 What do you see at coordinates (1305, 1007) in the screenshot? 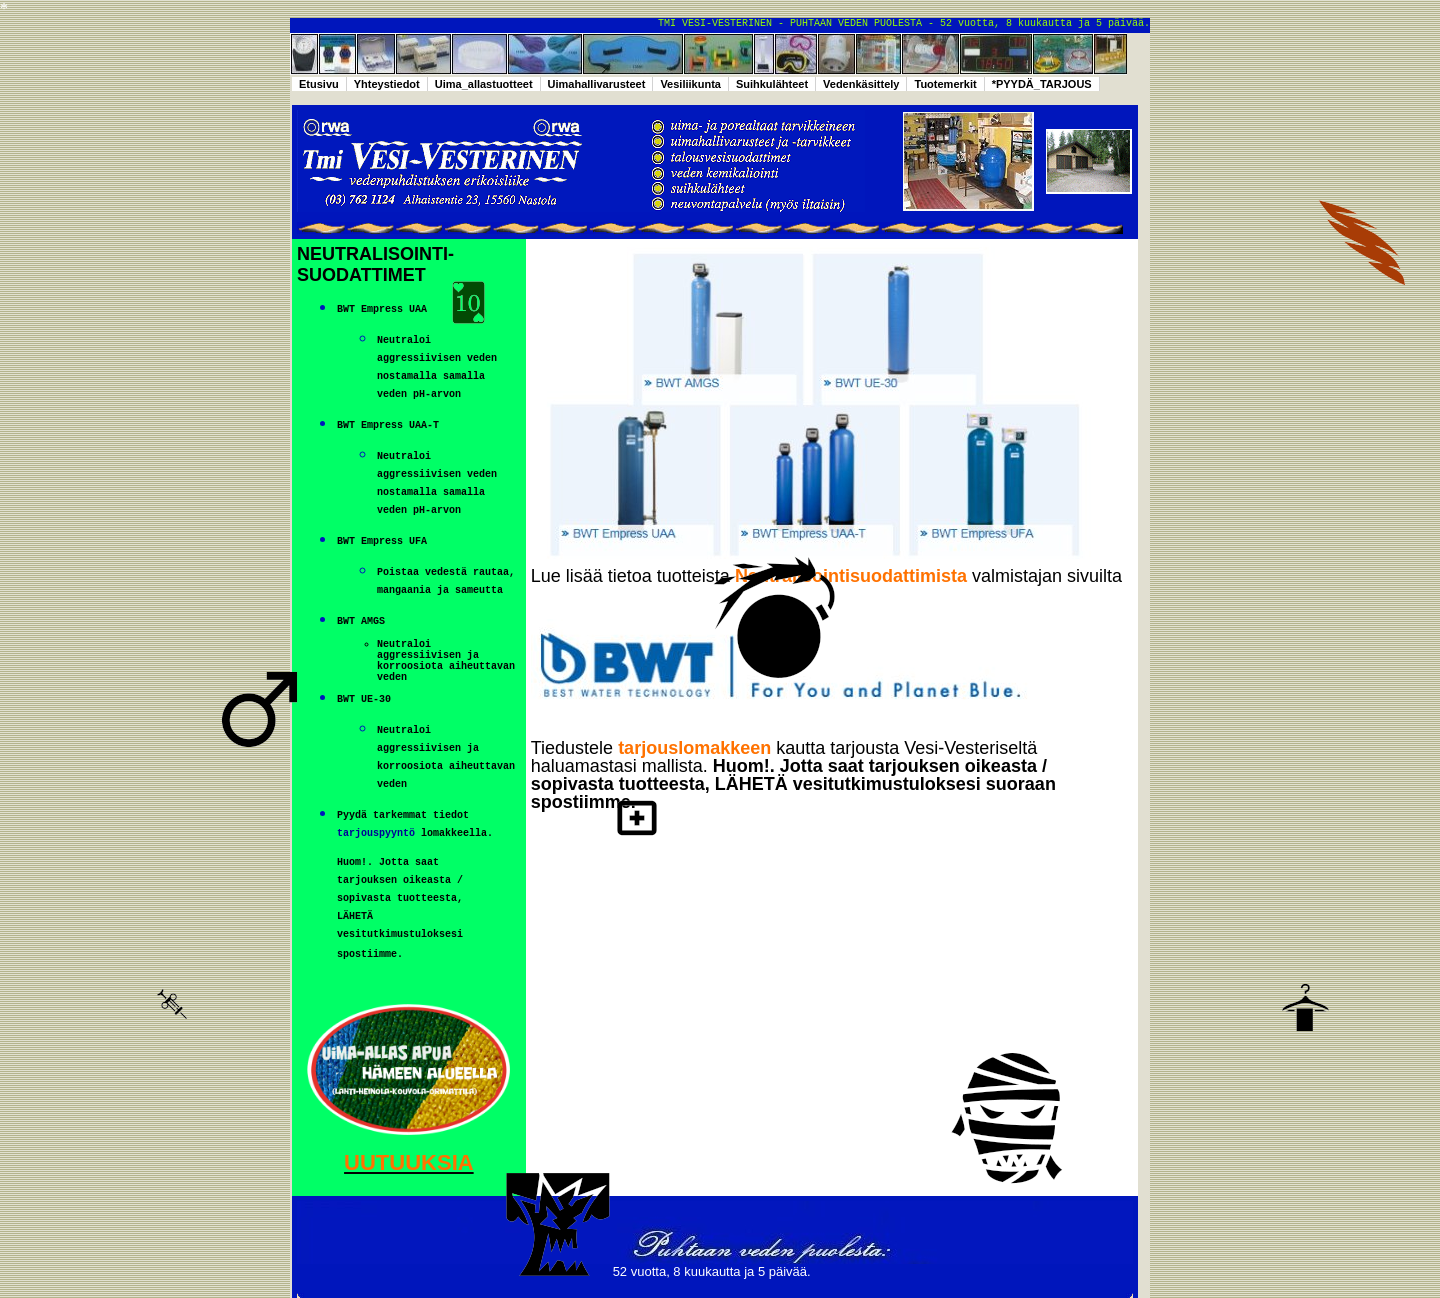
I see `browse clothing or wardrobe items` at bounding box center [1305, 1007].